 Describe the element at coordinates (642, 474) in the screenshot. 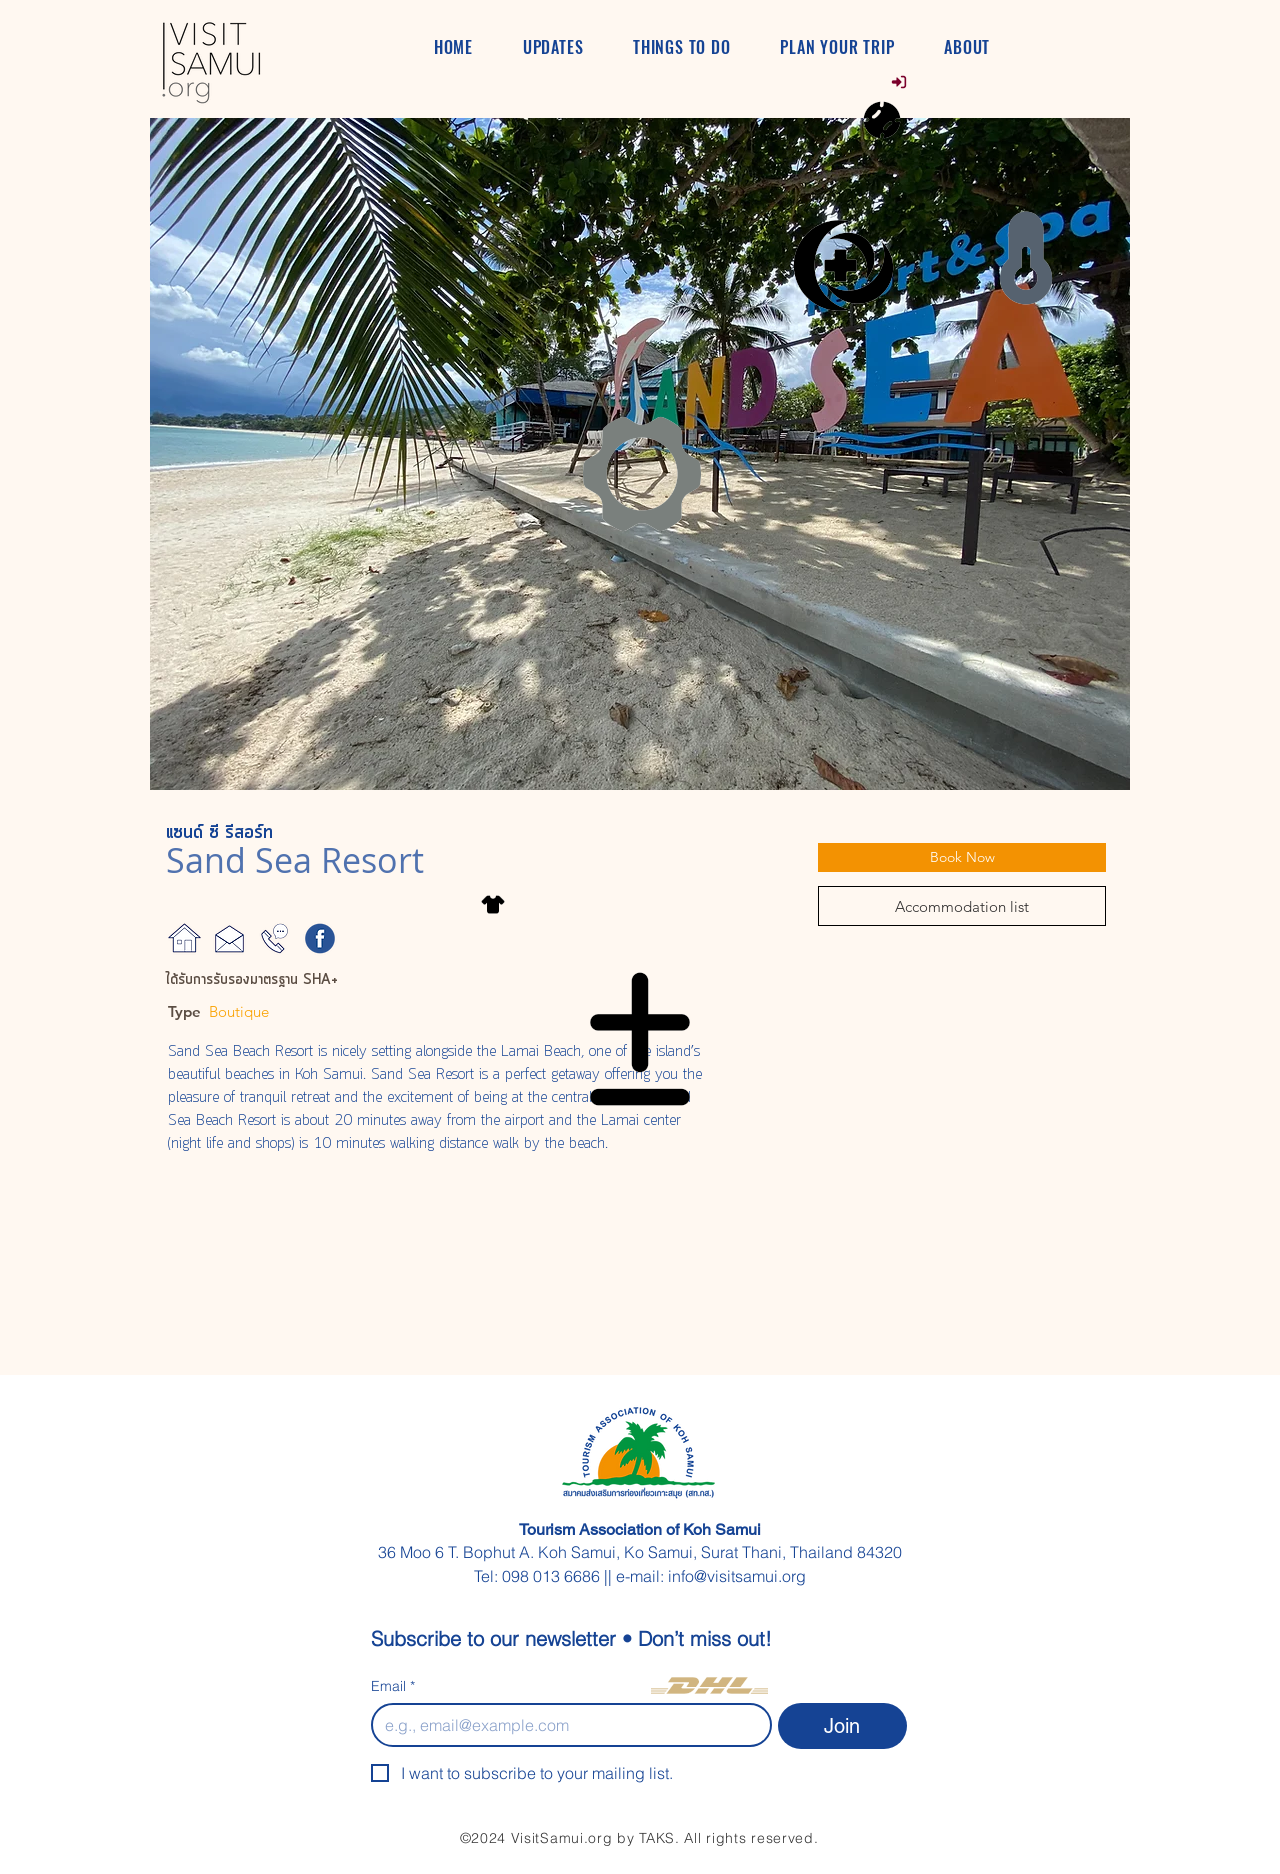

I see `Framework computer brand logo` at that location.